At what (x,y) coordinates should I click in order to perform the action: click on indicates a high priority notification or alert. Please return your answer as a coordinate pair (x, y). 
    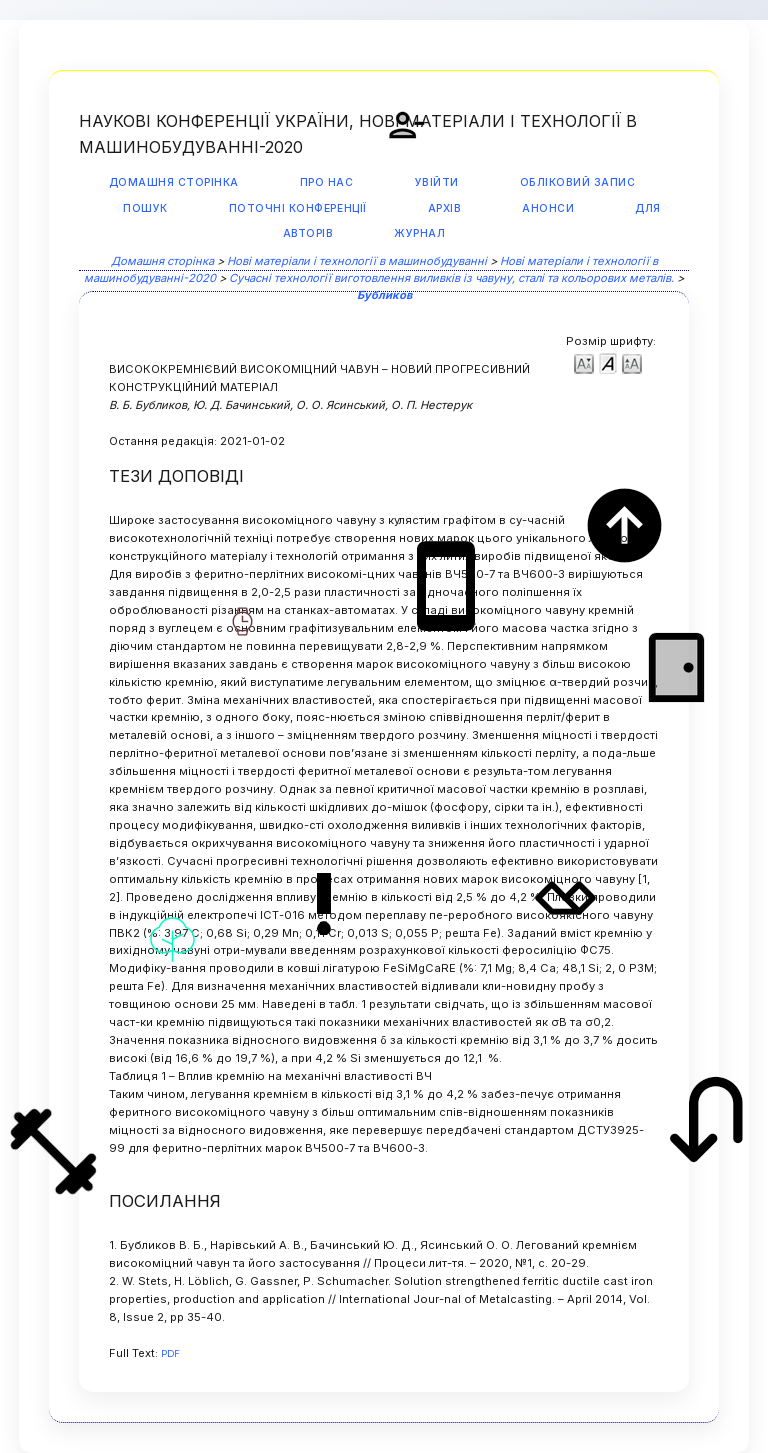
    Looking at the image, I should click on (324, 904).